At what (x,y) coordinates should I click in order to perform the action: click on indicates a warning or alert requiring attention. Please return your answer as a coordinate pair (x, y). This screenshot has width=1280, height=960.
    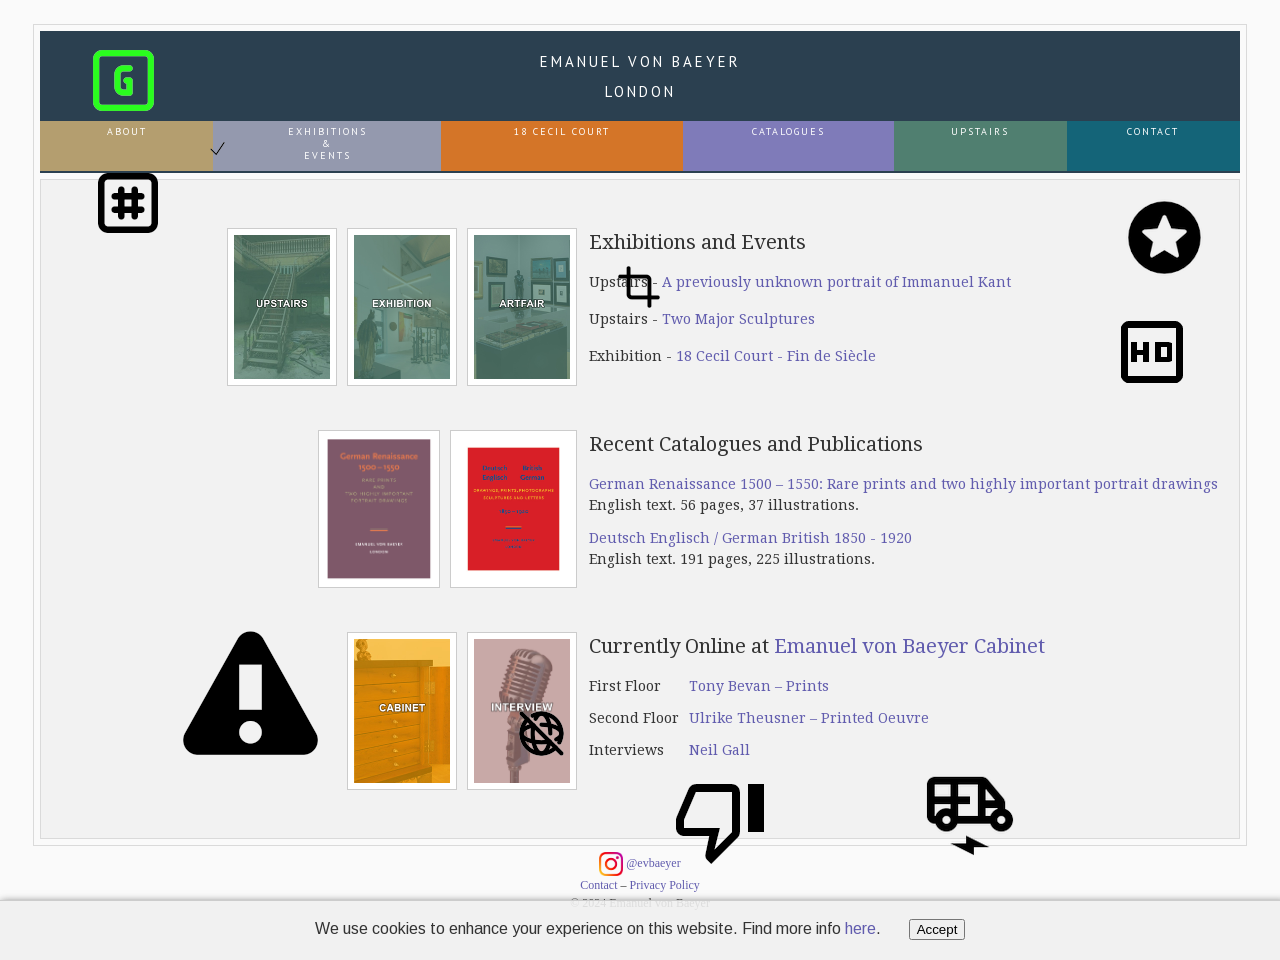
    Looking at the image, I should click on (250, 698).